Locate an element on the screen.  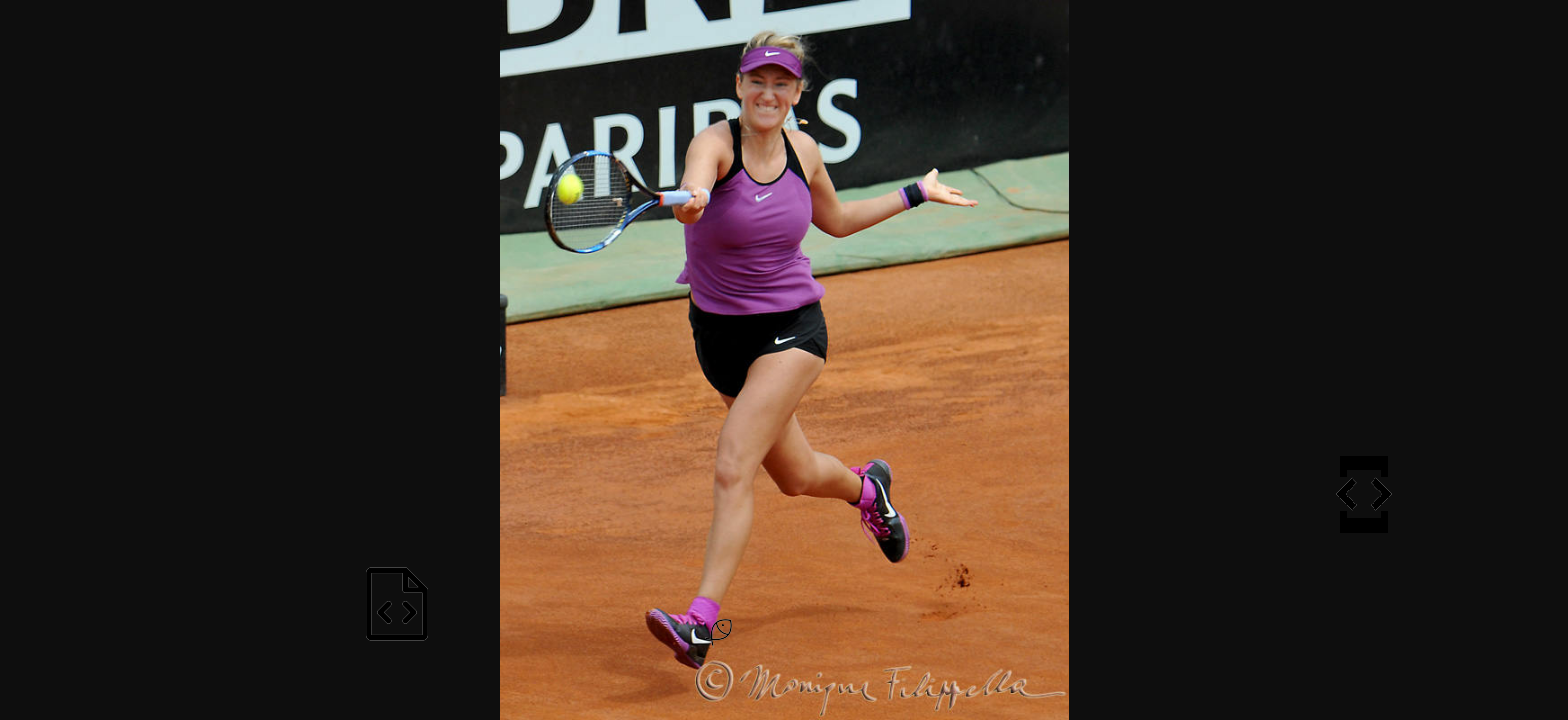
enable developer mode on device is located at coordinates (1364, 494).